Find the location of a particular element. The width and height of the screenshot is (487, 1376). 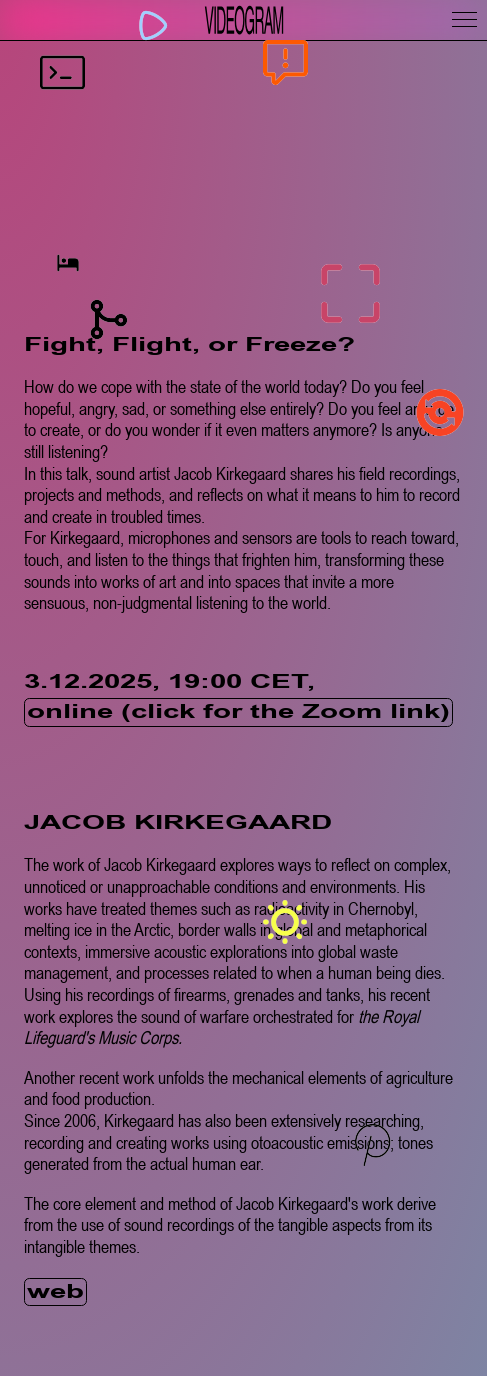

decrease screen brightness is located at coordinates (285, 922).